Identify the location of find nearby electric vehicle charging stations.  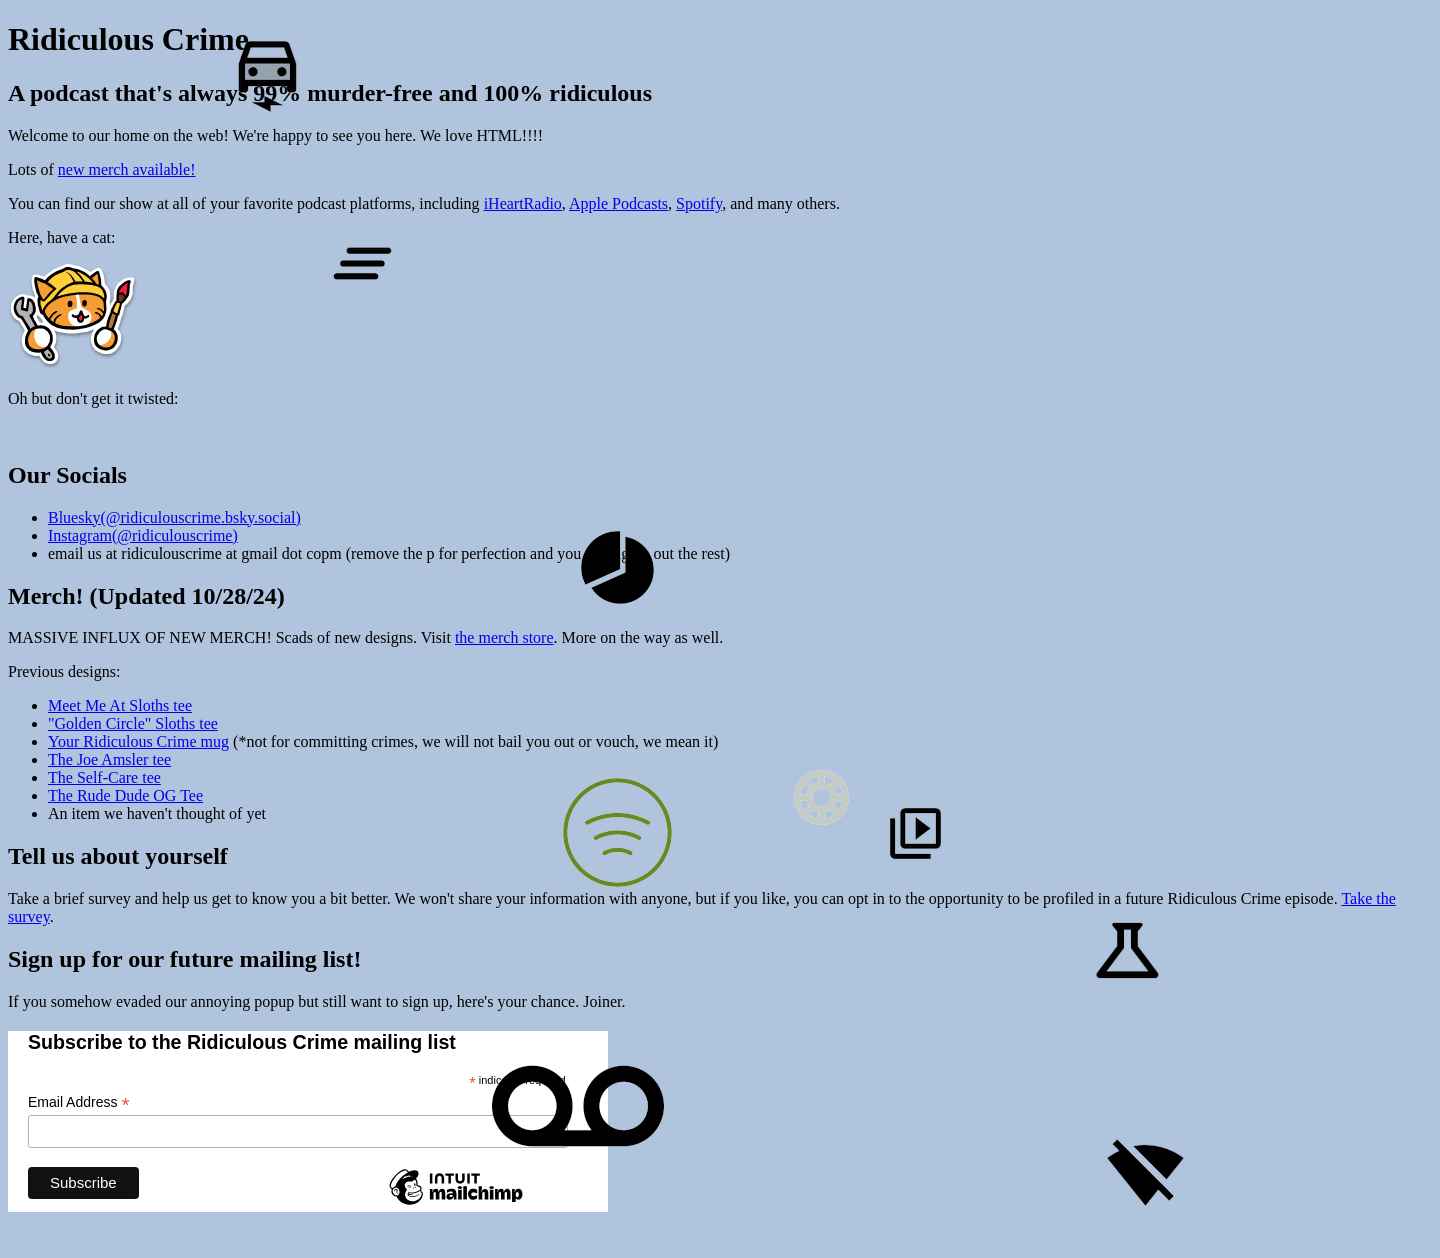
(267, 76).